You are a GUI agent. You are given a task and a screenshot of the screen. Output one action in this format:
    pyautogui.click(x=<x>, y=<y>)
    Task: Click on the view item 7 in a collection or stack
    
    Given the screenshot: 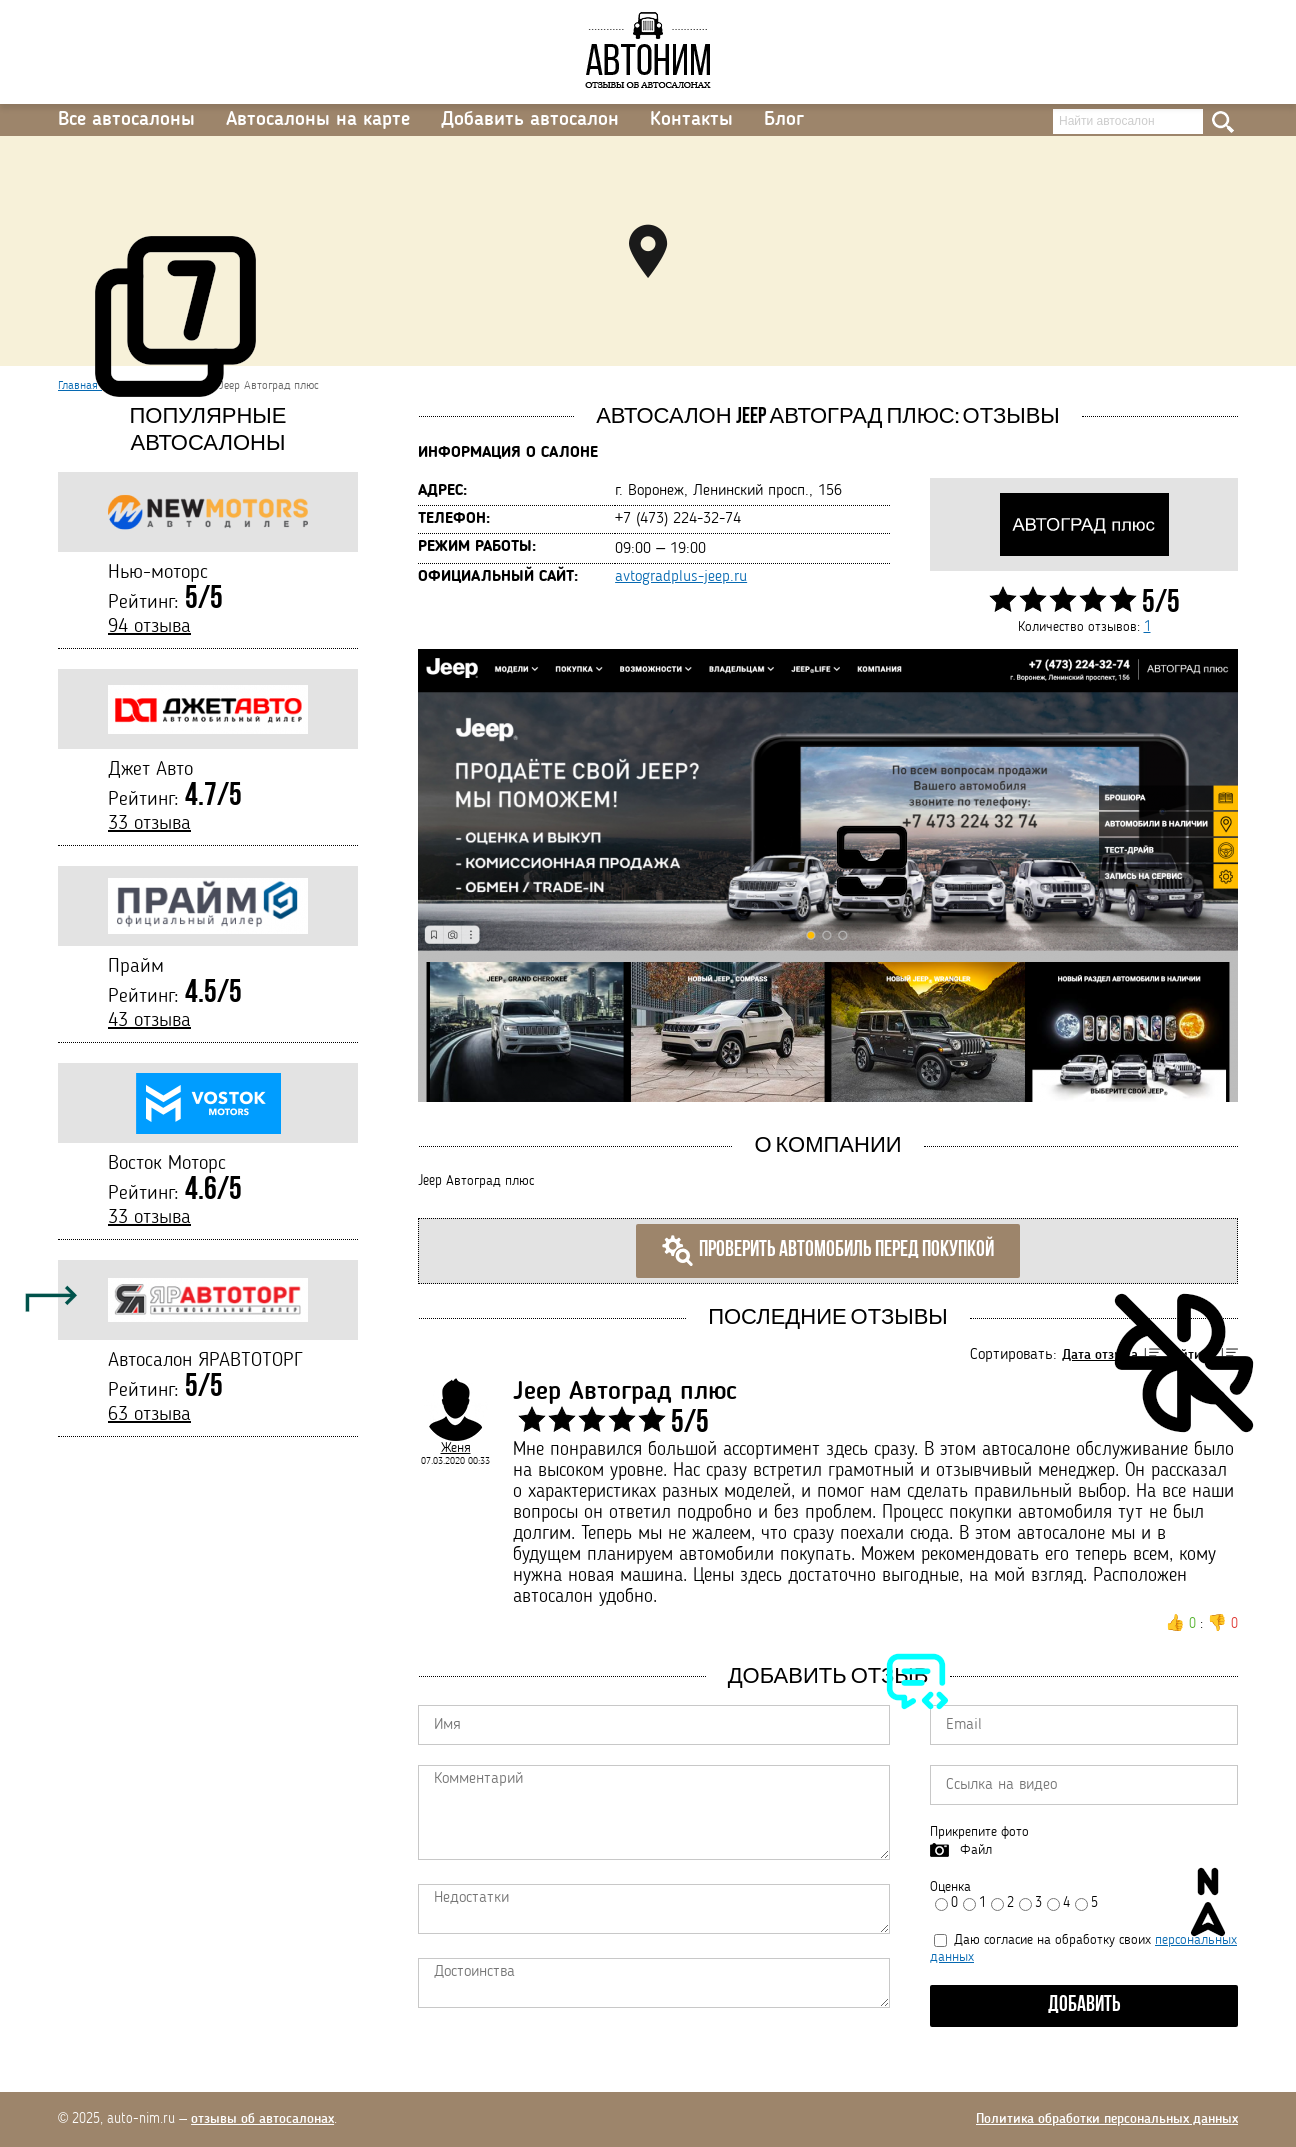 What is the action you would take?
    pyautogui.click(x=175, y=316)
    